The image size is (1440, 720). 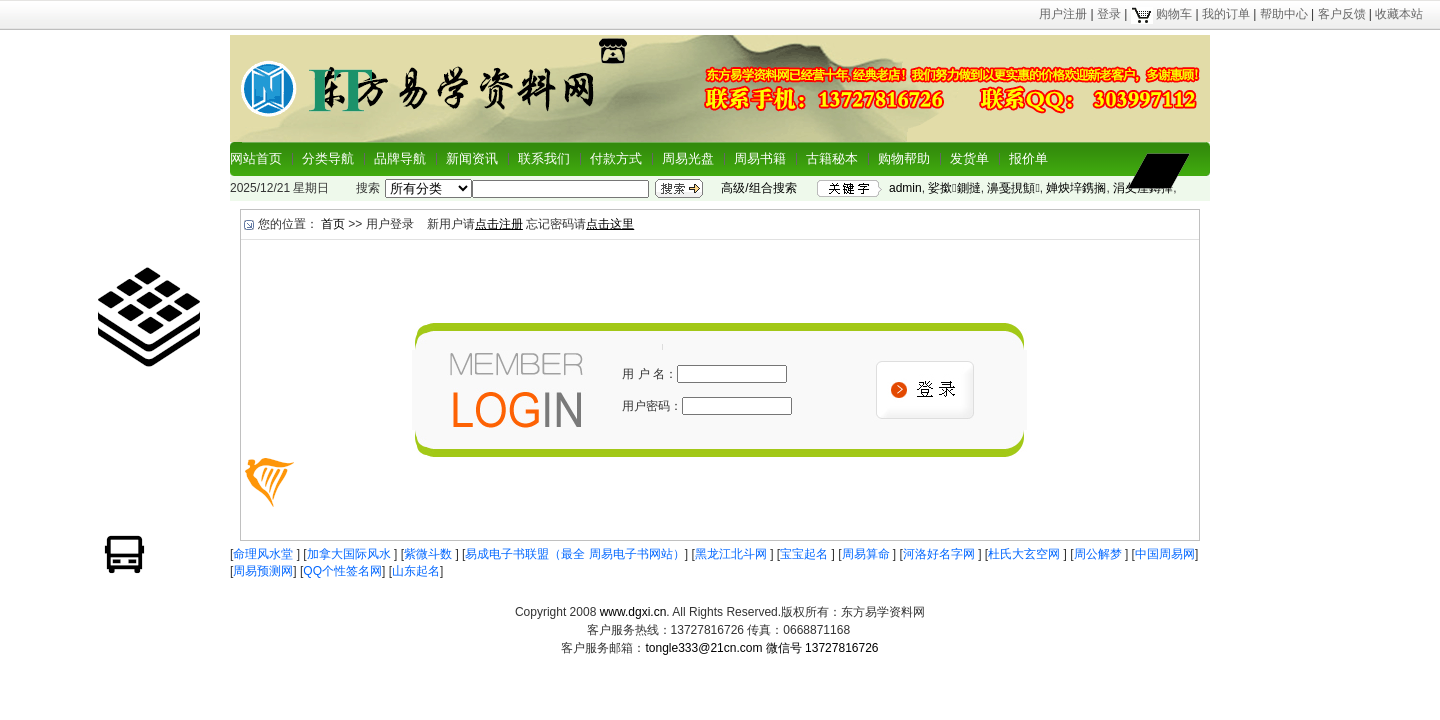 What do you see at coordinates (613, 51) in the screenshot?
I see `visit itch.io indie game marketplace` at bounding box center [613, 51].